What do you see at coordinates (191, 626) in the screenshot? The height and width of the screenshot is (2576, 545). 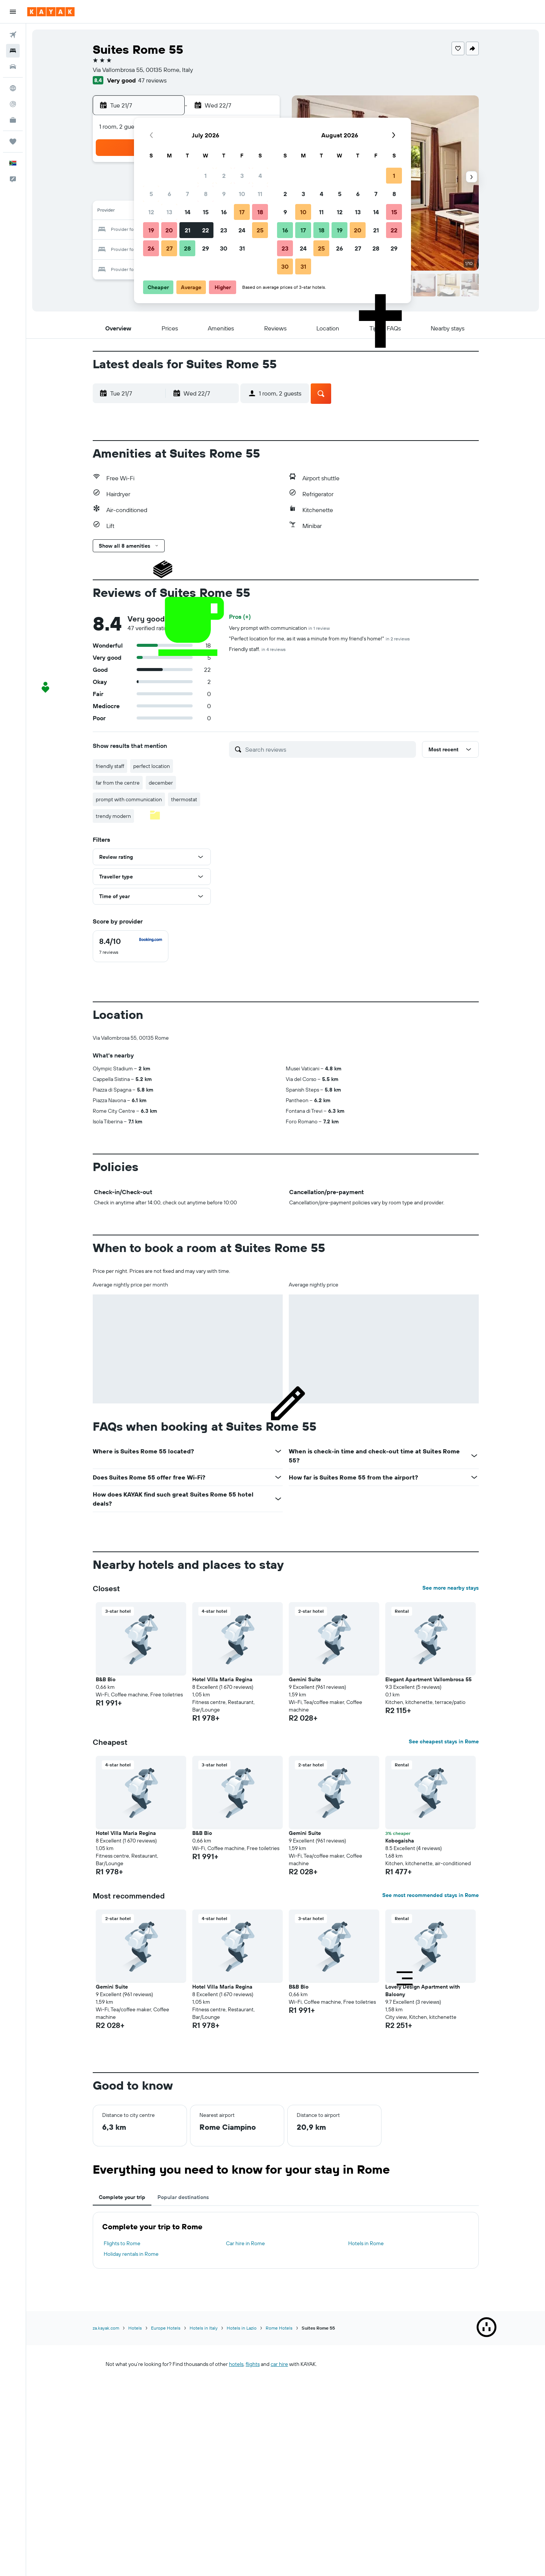 I see `access coffee shop or café listings` at bounding box center [191, 626].